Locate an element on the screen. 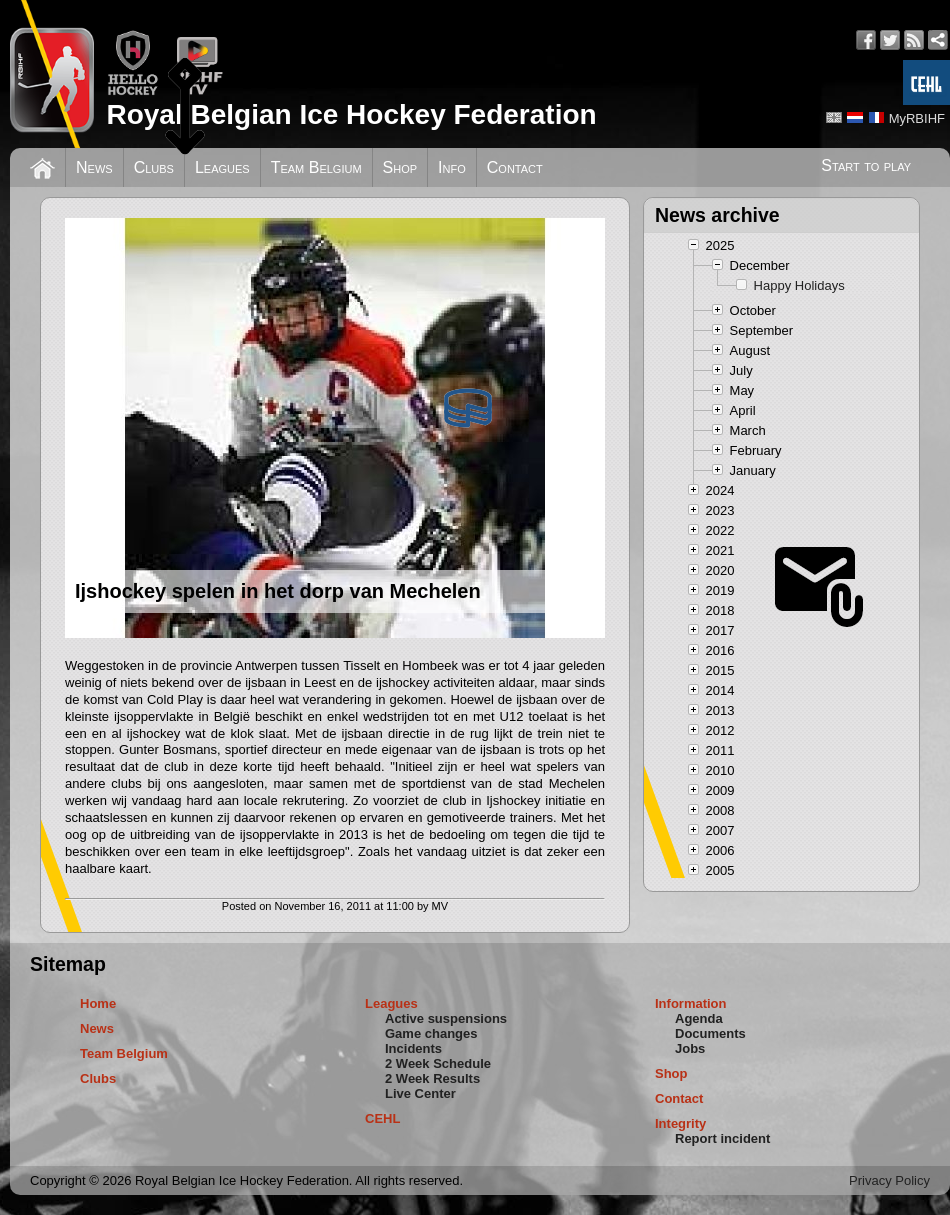 Image resolution: width=950 pixels, height=1215 pixels. CakePHP framework logo is located at coordinates (468, 408).